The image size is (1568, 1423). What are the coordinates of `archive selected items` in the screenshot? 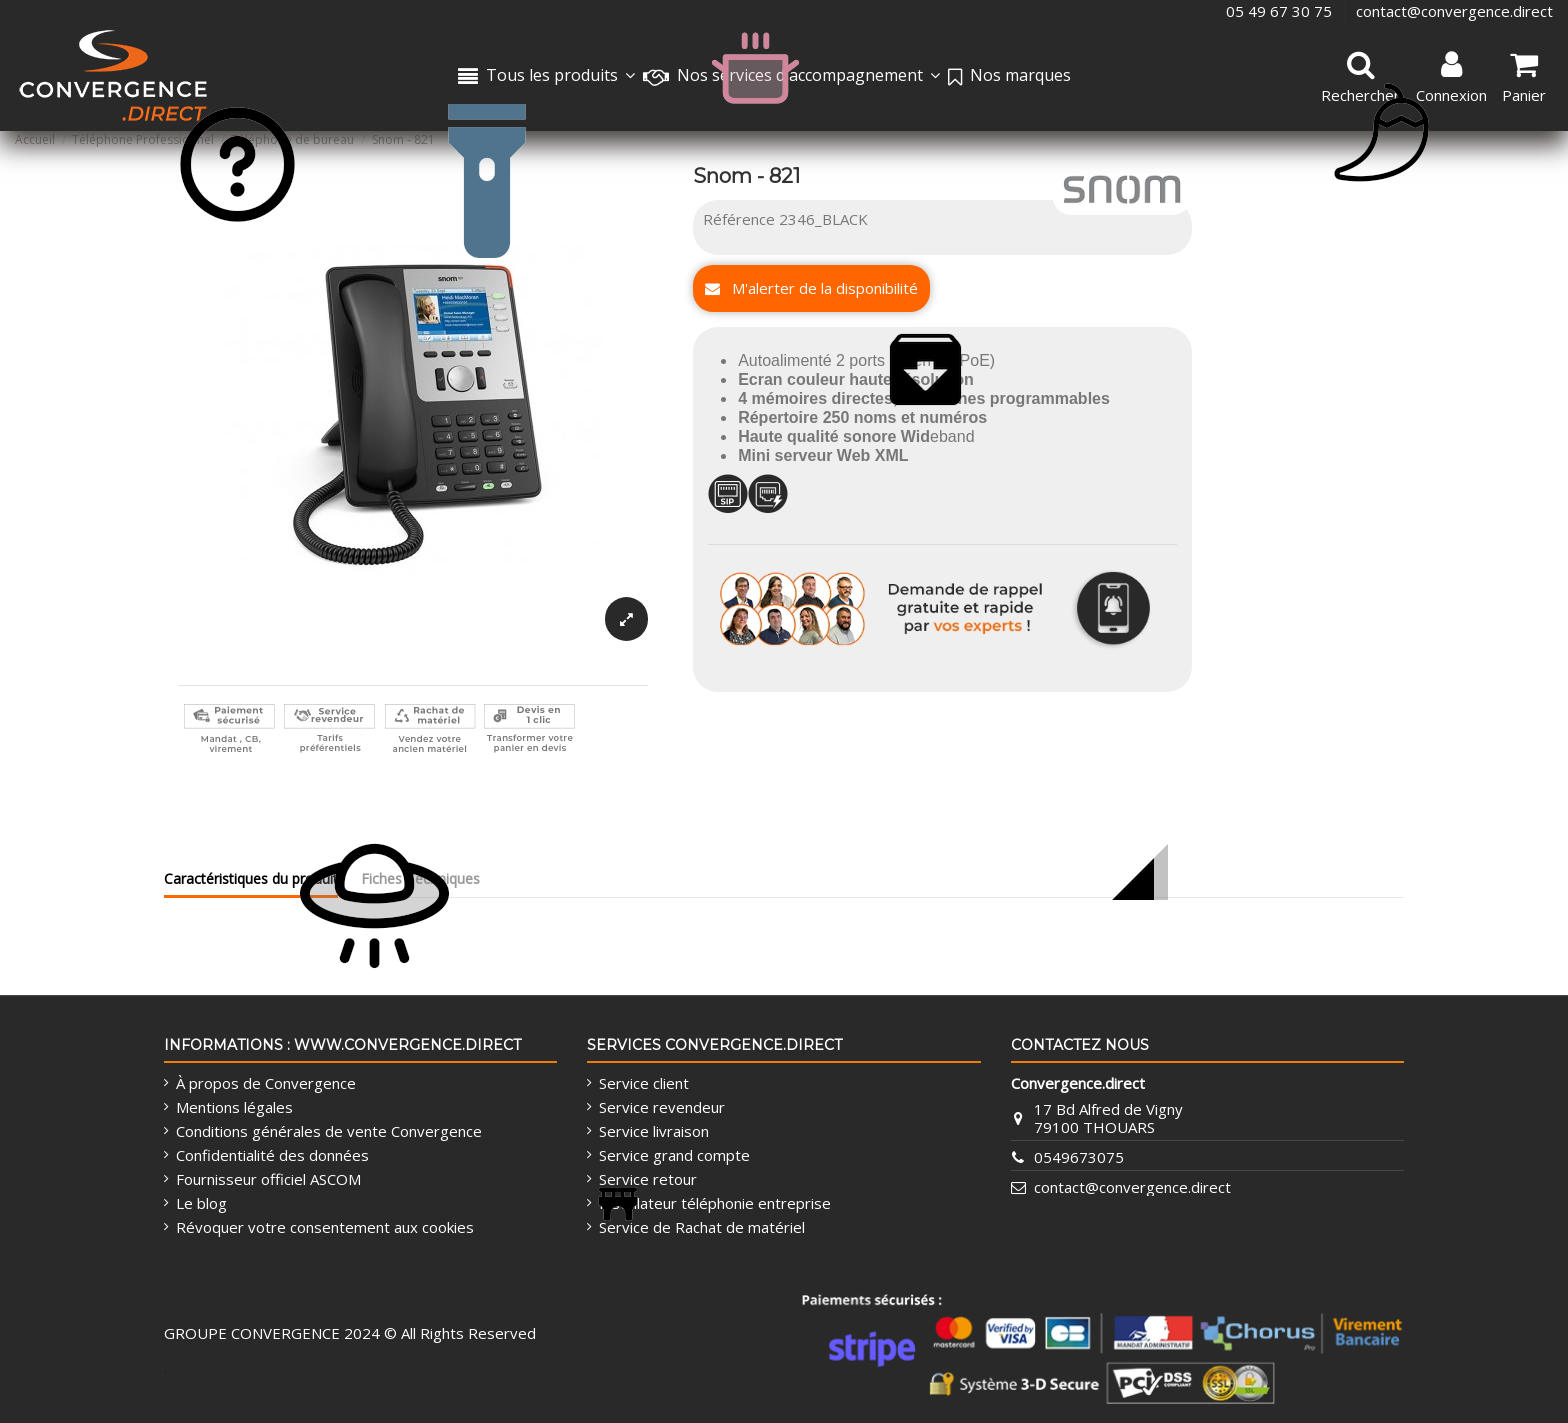 It's located at (925, 369).